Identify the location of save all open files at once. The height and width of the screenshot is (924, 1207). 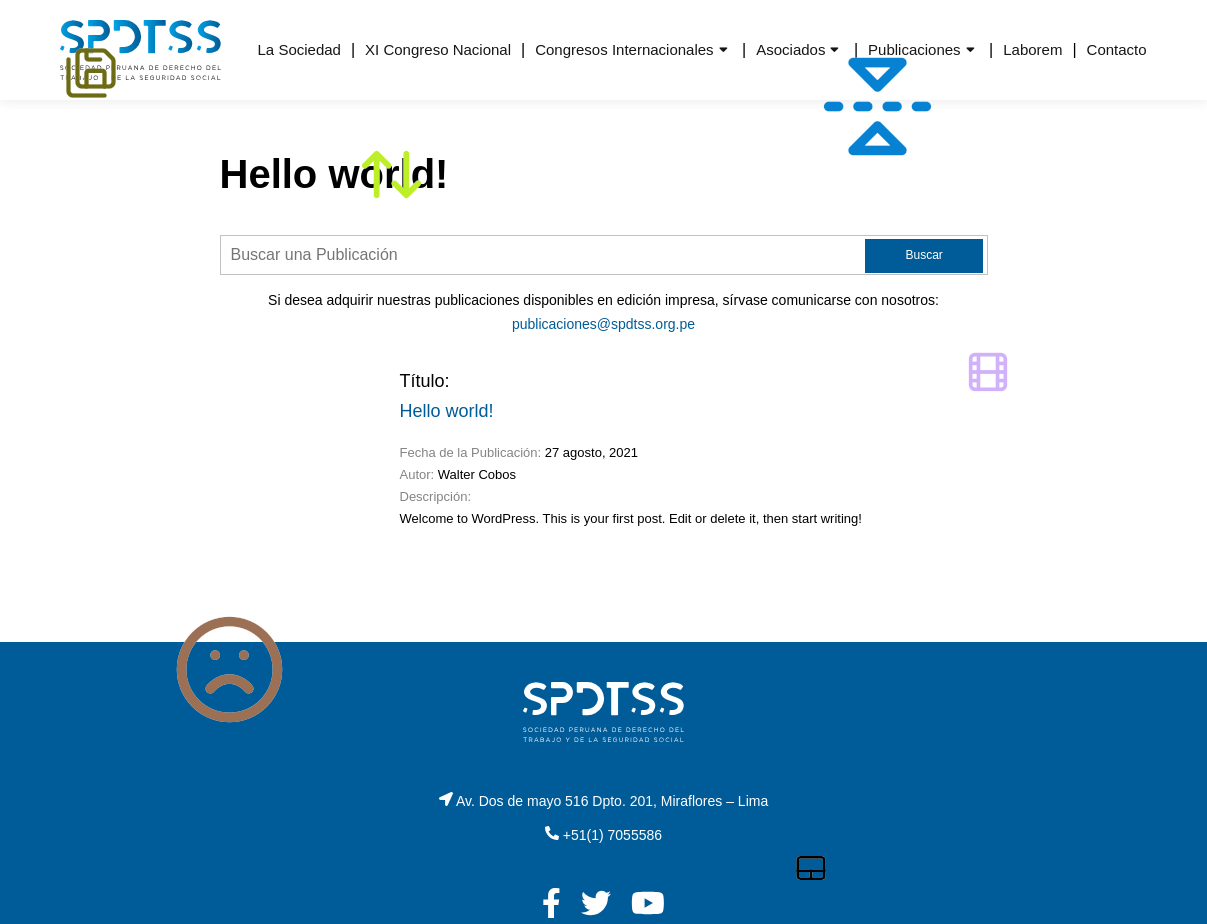
(91, 73).